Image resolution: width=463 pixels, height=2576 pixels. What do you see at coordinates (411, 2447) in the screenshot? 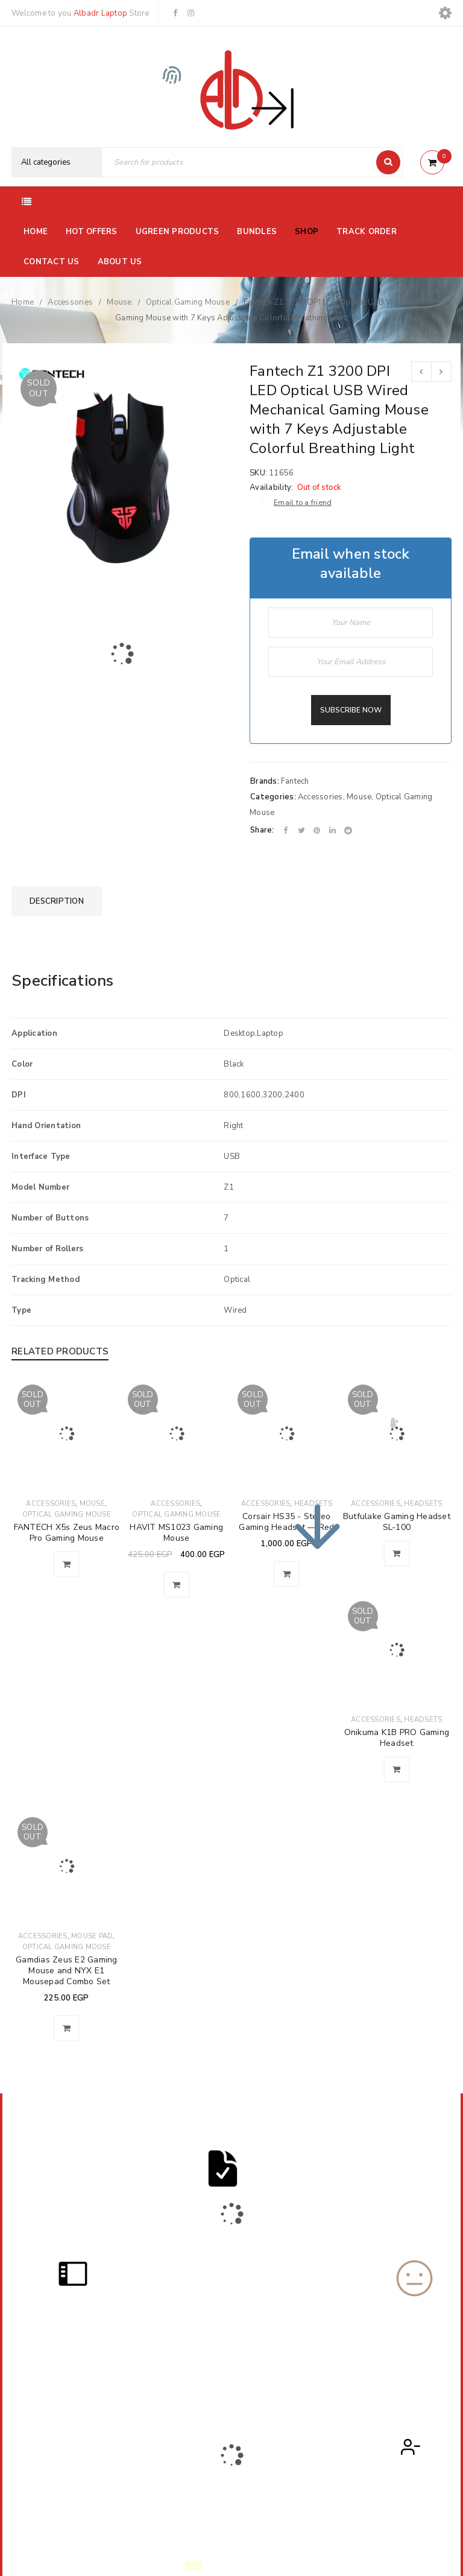
I see `remove a user or contact` at bounding box center [411, 2447].